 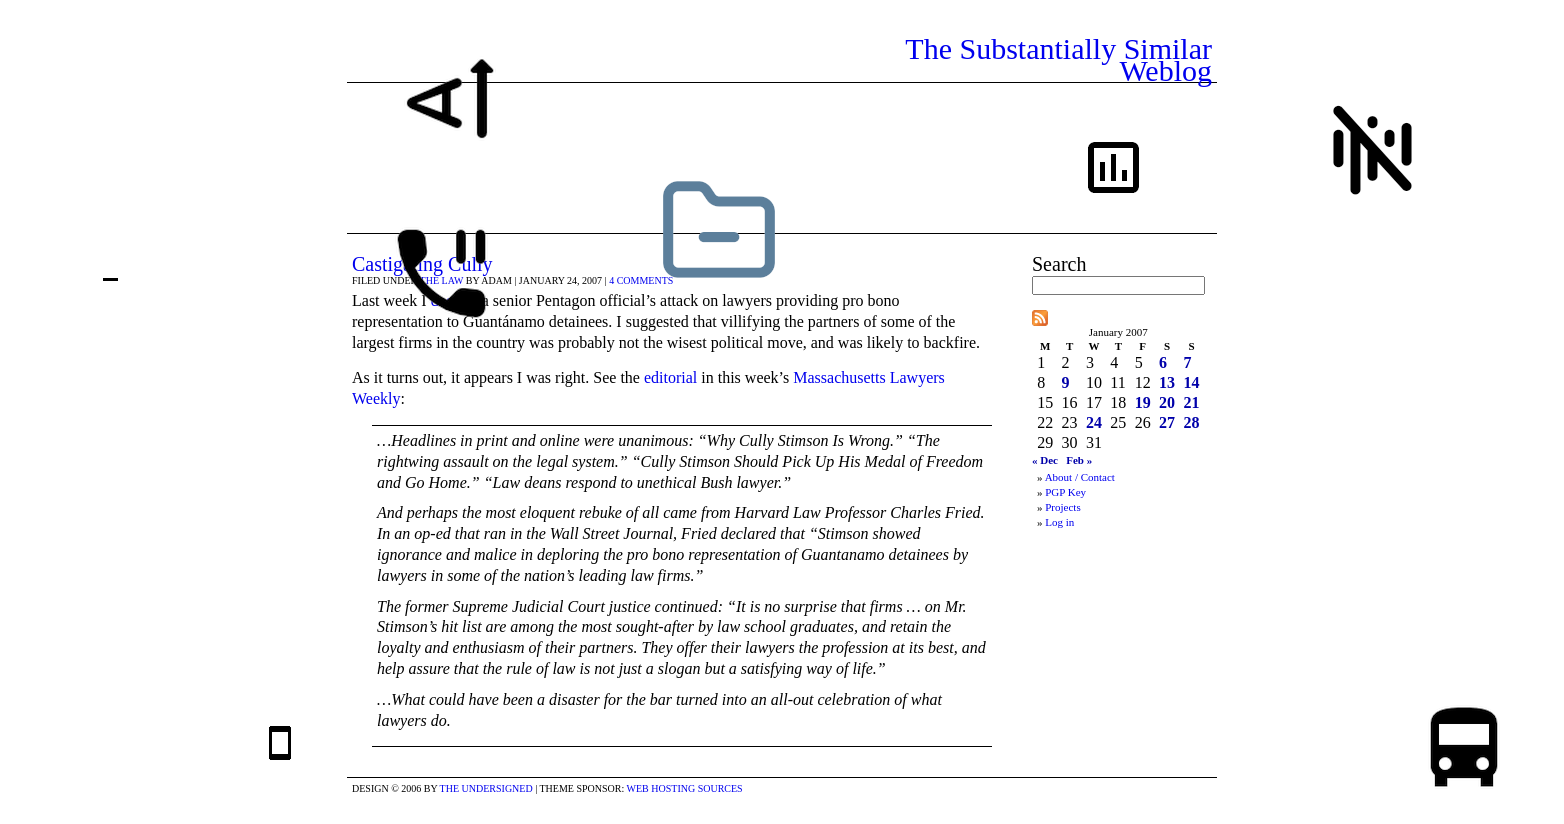 What do you see at coordinates (110, 279) in the screenshot?
I see `remove an item from a list` at bounding box center [110, 279].